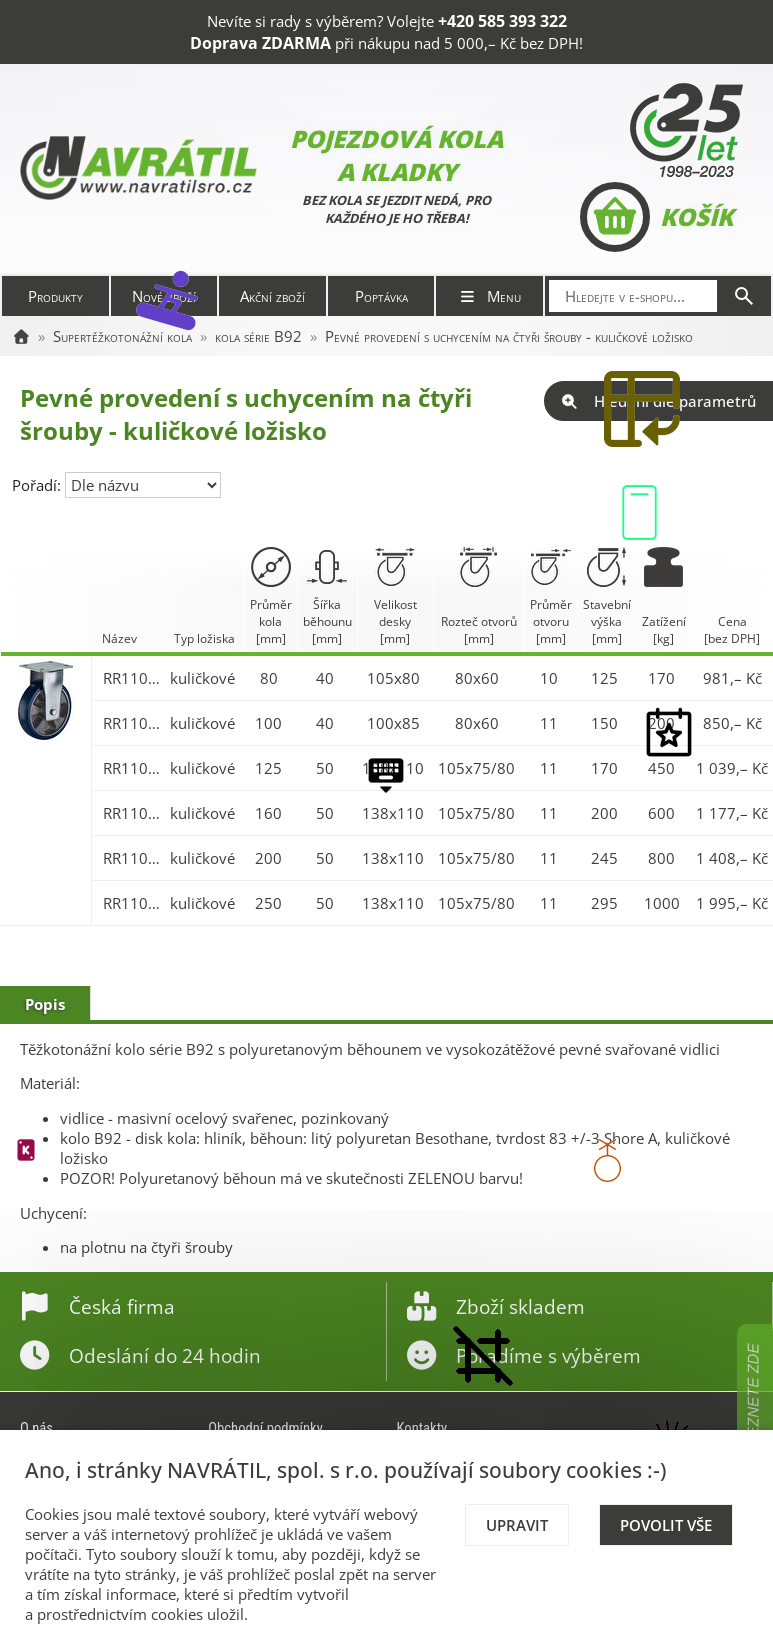  What do you see at coordinates (642, 409) in the screenshot?
I see `pivot table column in spreadsheet view` at bounding box center [642, 409].